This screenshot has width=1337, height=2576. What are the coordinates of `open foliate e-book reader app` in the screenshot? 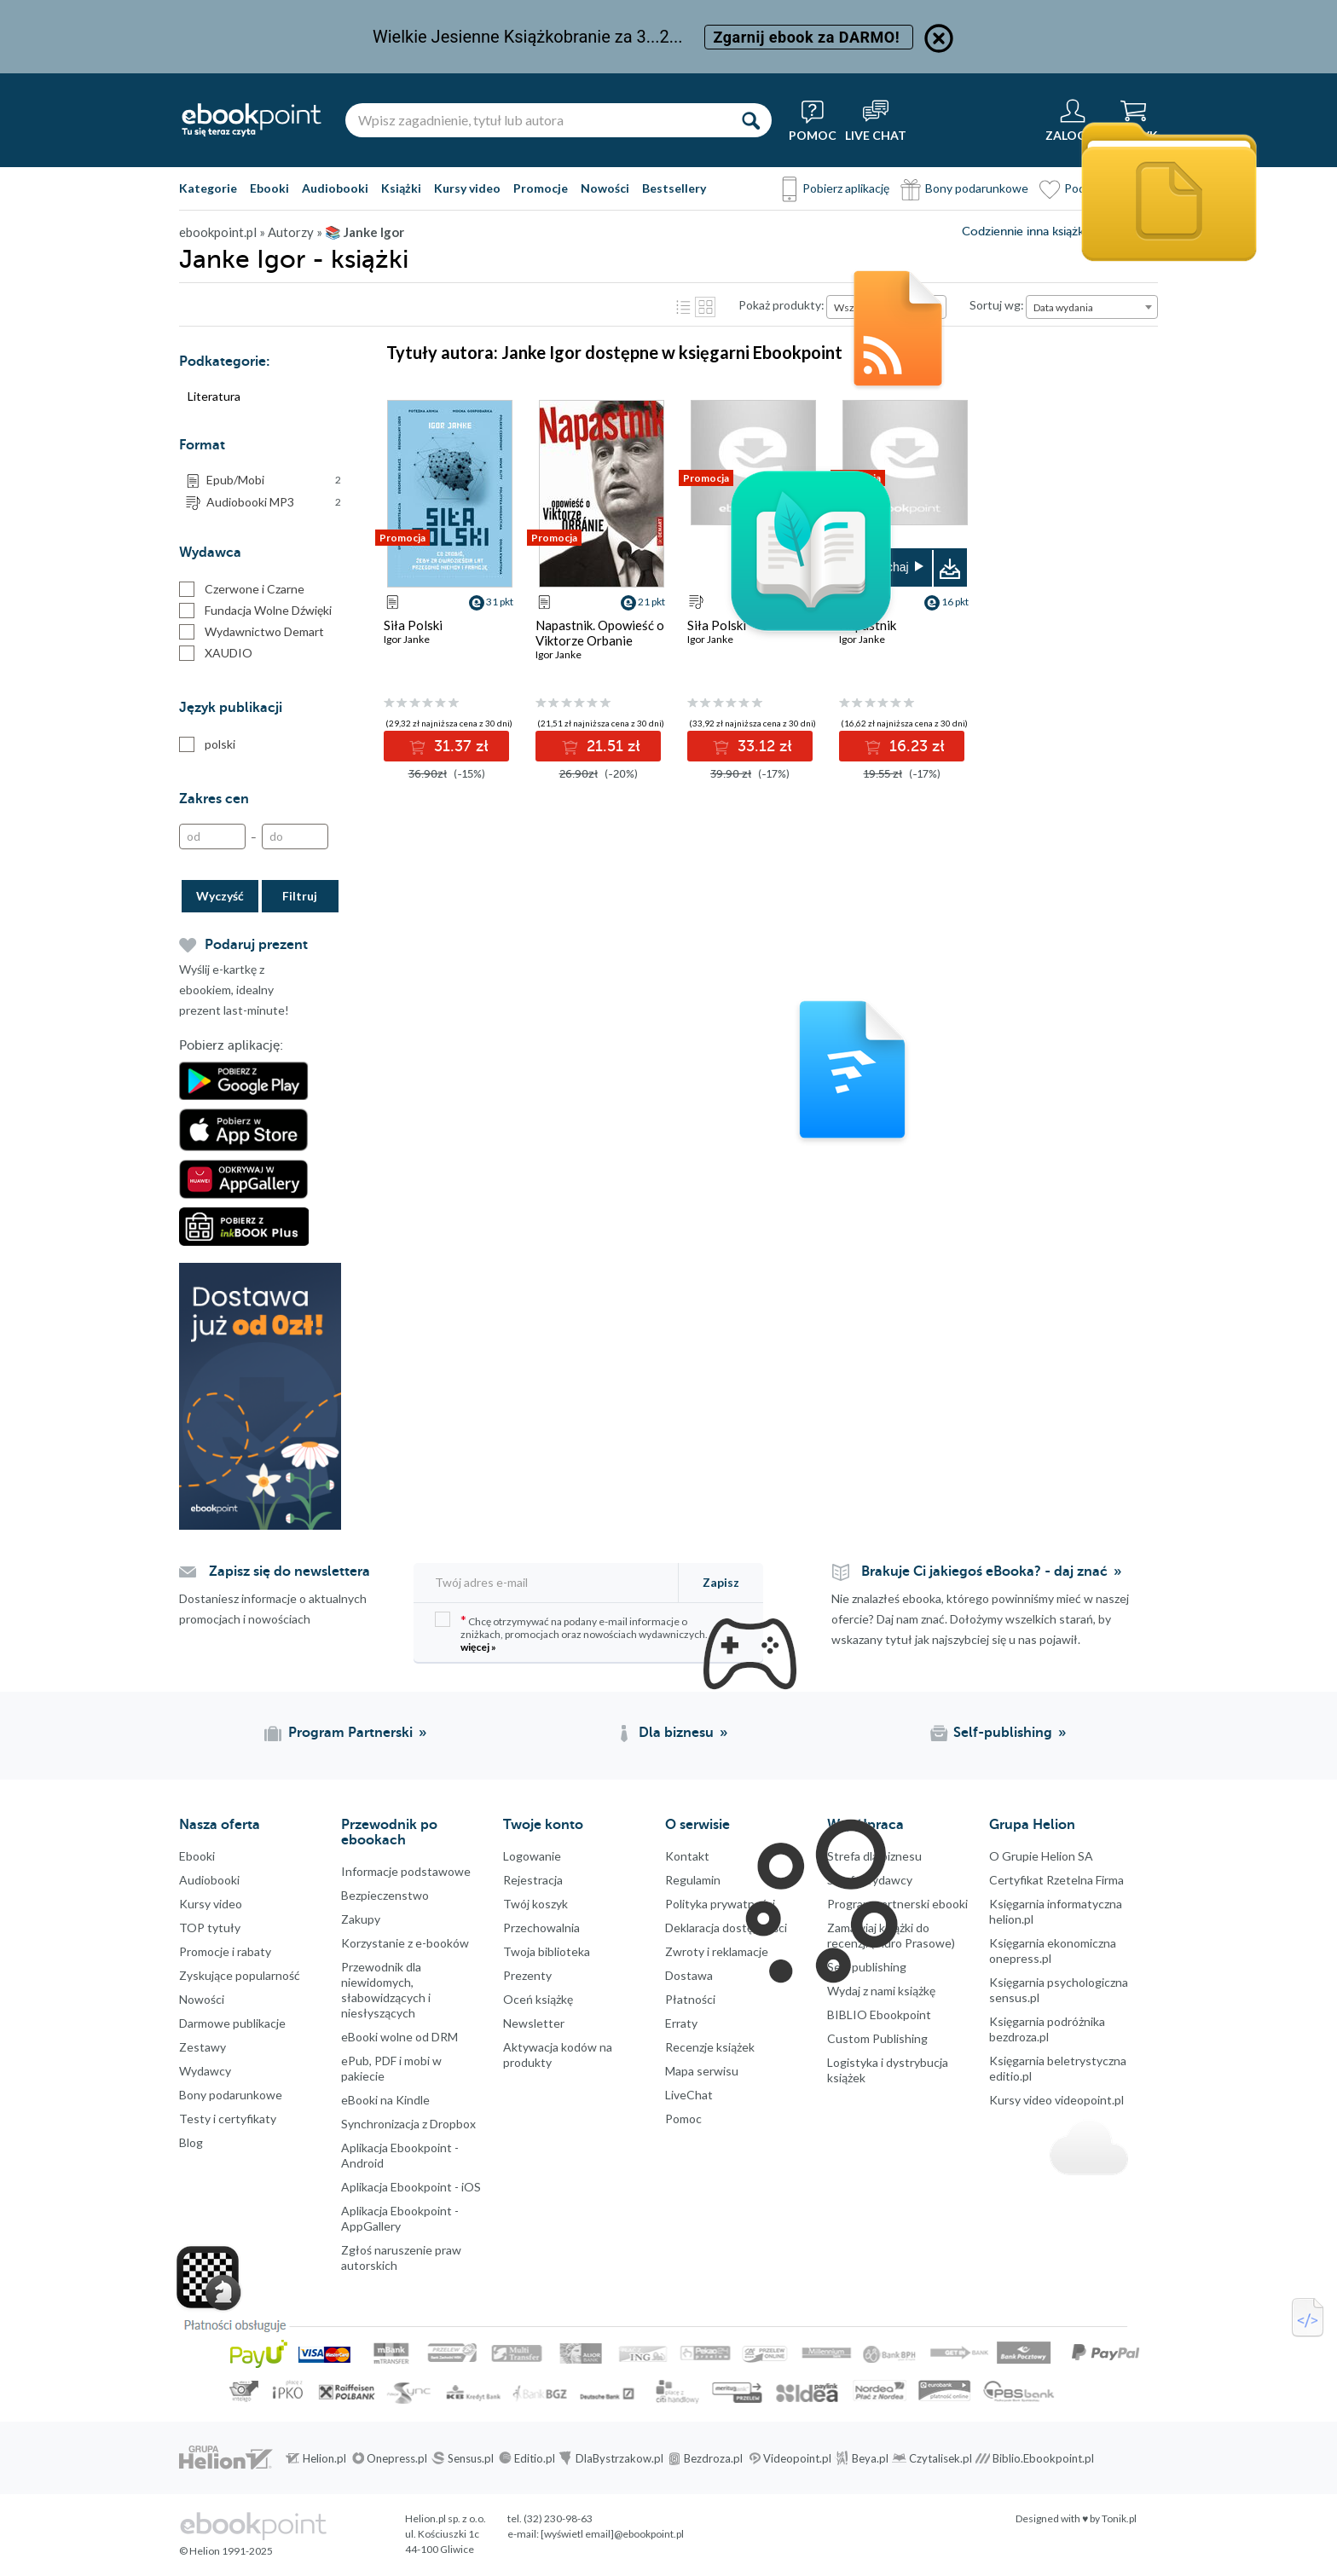 It's located at (811, 551).